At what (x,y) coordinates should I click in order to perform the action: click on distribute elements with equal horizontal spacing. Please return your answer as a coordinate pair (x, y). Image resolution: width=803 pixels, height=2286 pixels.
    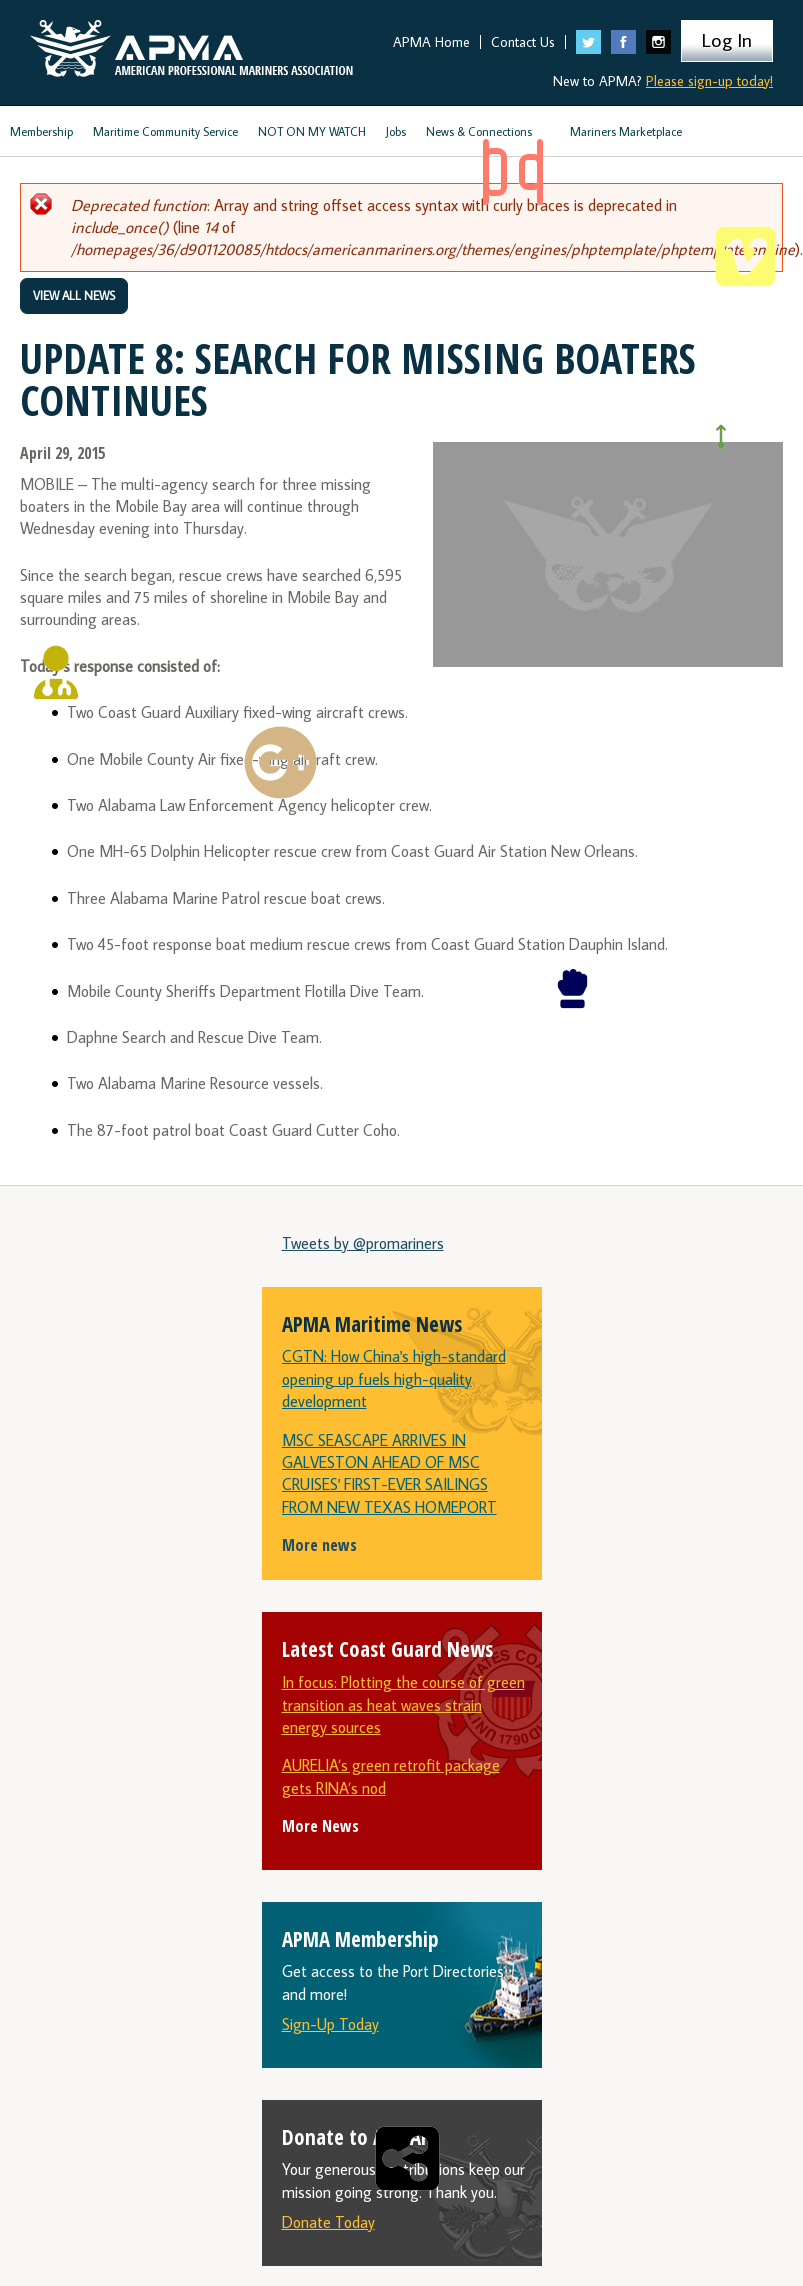
    Looking at the image, I should click on (513, 172).